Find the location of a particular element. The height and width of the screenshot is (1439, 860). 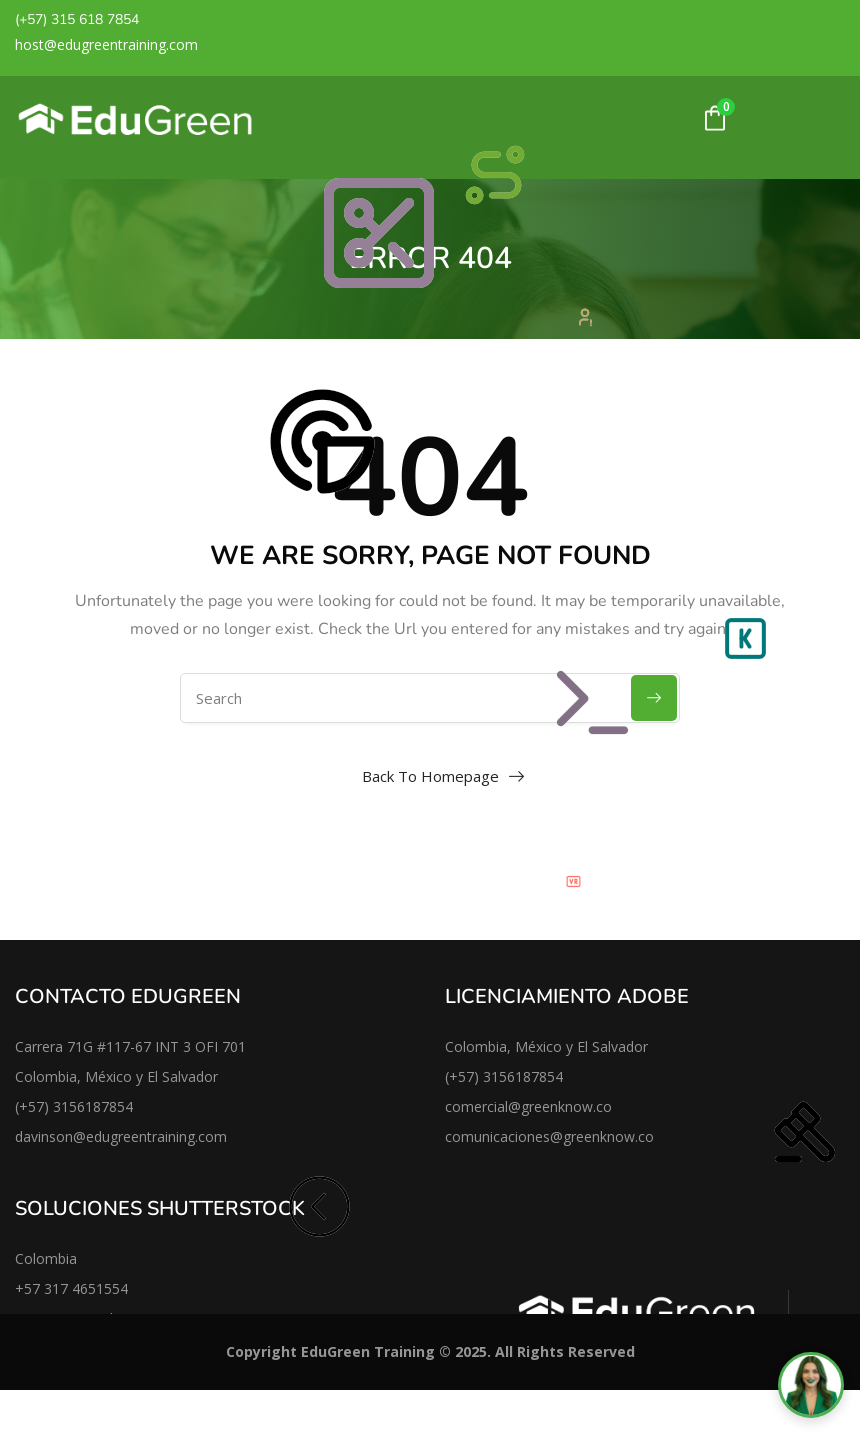

keyboard shortcut indicator for the letter K is located at coordinates (745, 638).